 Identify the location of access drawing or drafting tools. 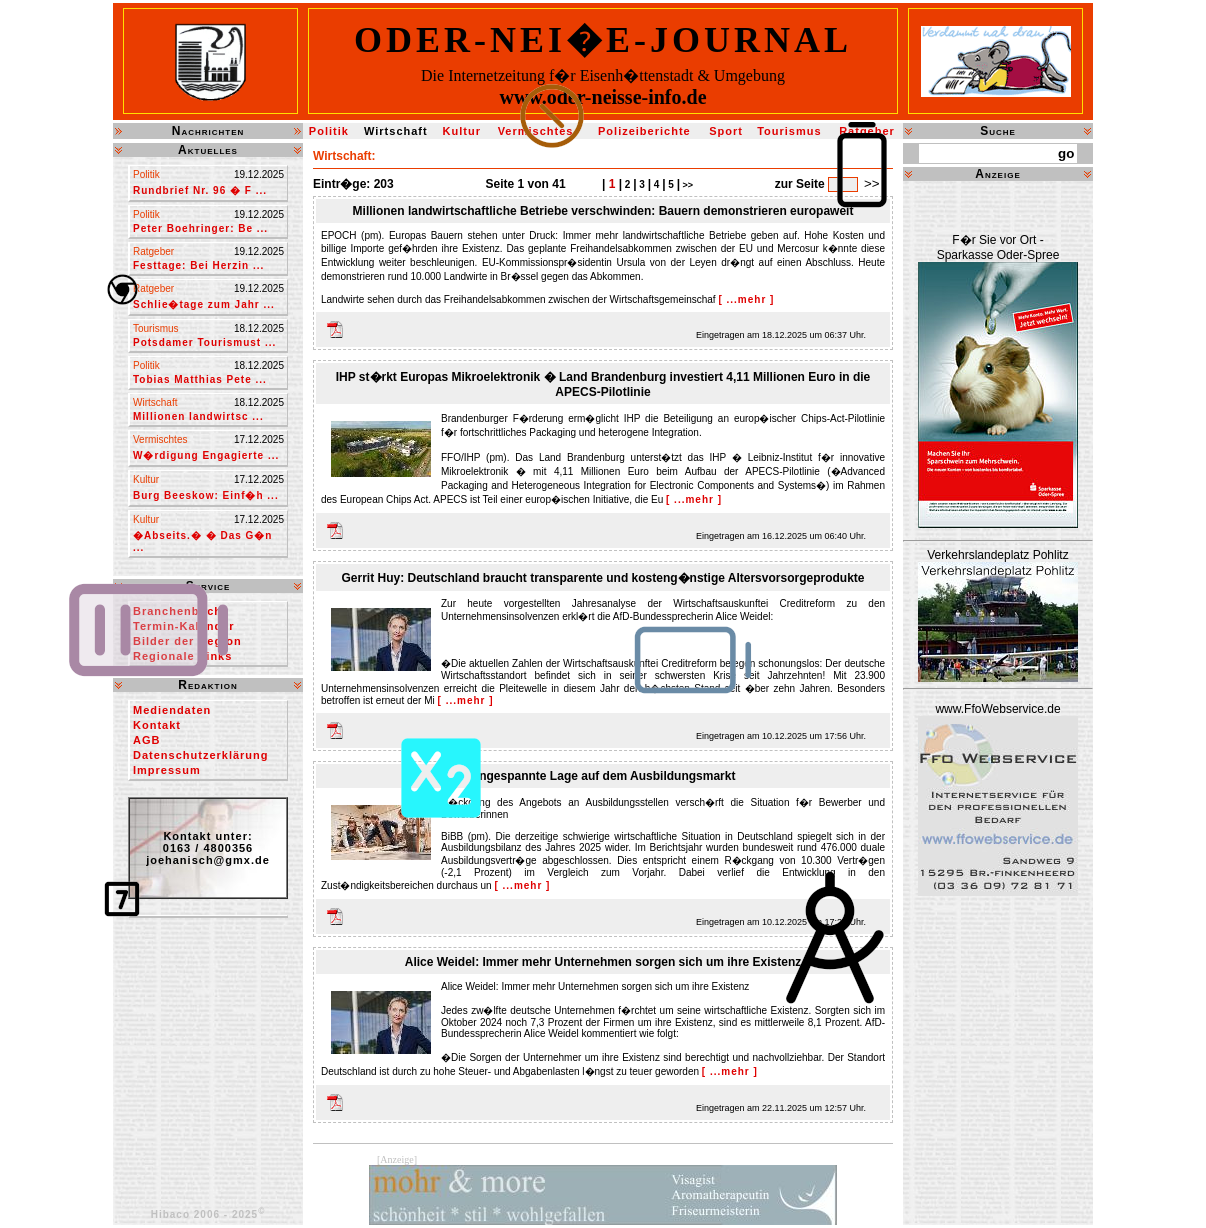
(830, 940).